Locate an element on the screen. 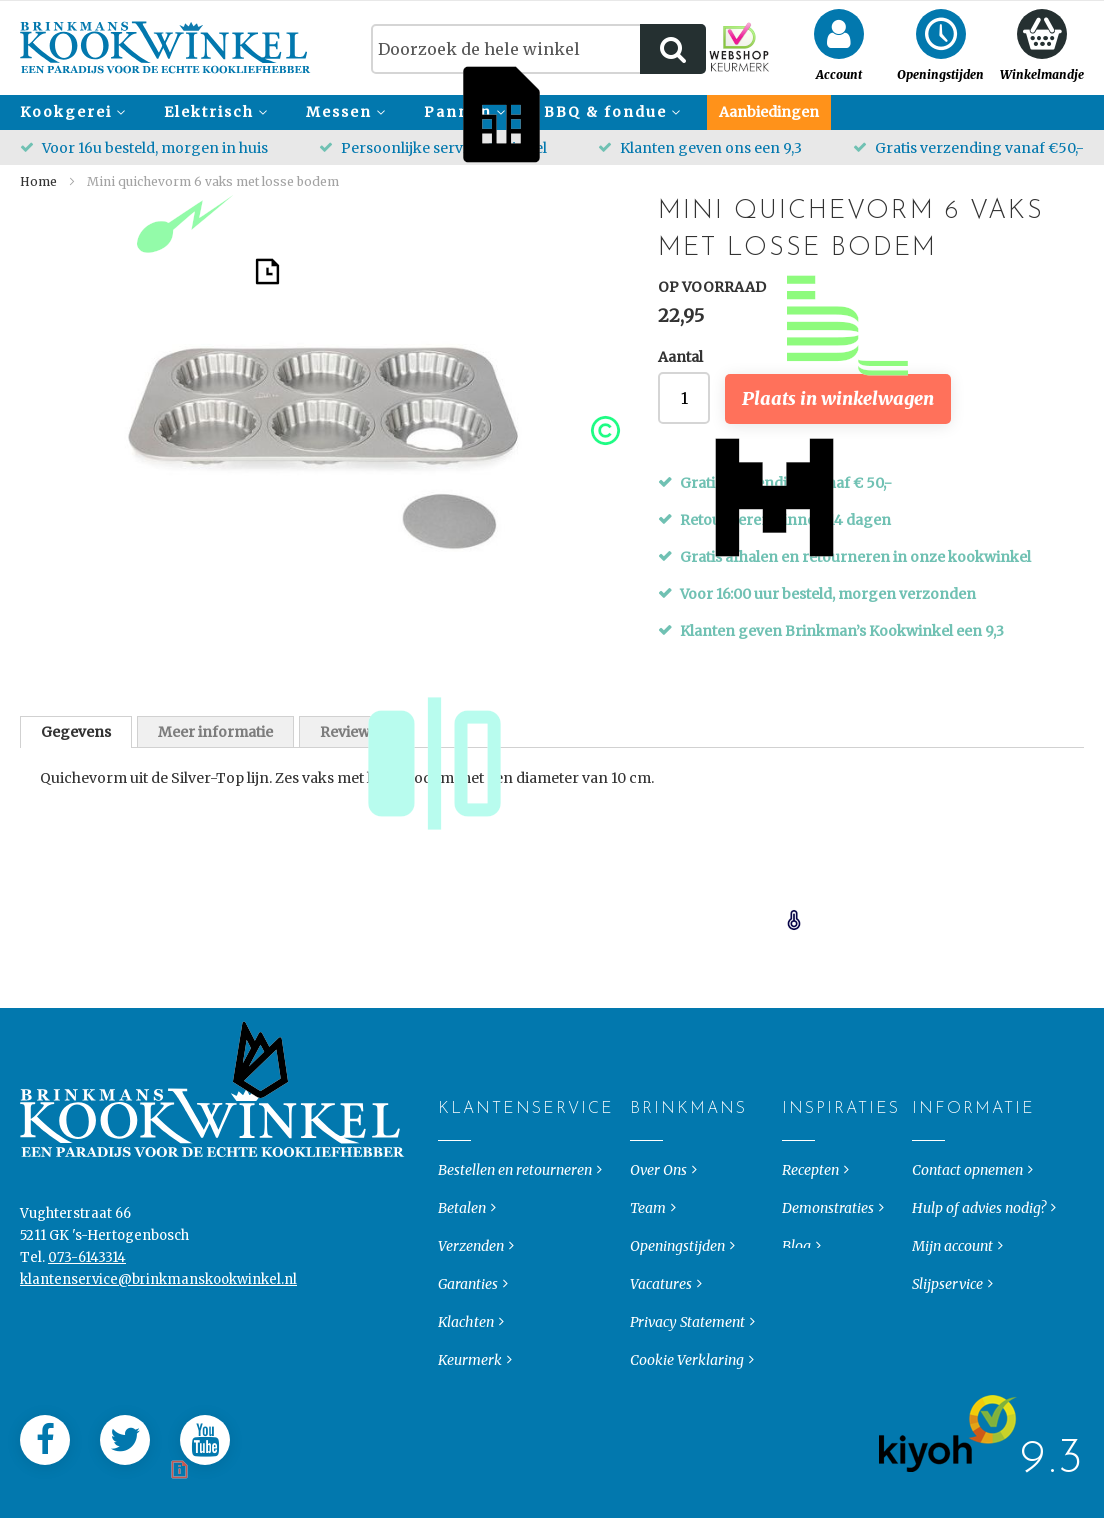  Firebase platform logo is located at coordinates (260, 1059).